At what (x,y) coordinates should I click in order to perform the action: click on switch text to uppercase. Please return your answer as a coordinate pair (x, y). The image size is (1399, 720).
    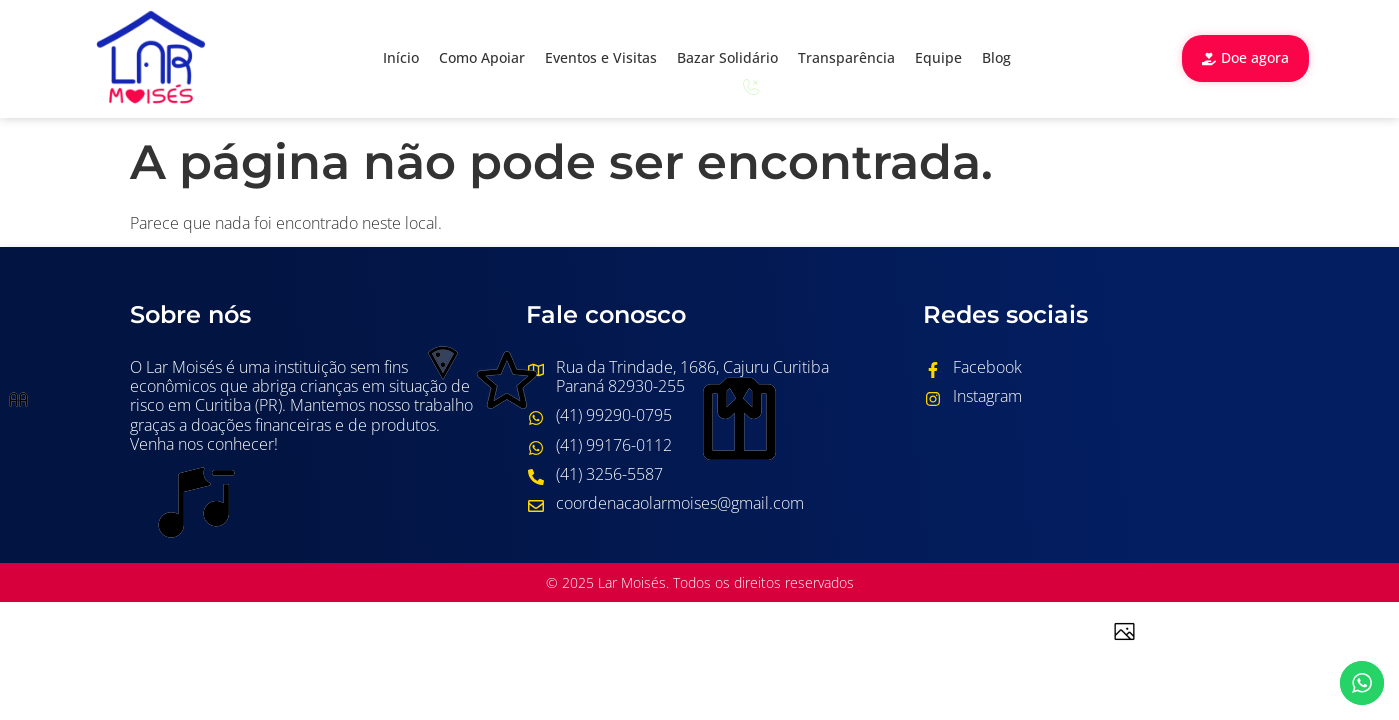
    Looking at the image, I should click on (18, 399).